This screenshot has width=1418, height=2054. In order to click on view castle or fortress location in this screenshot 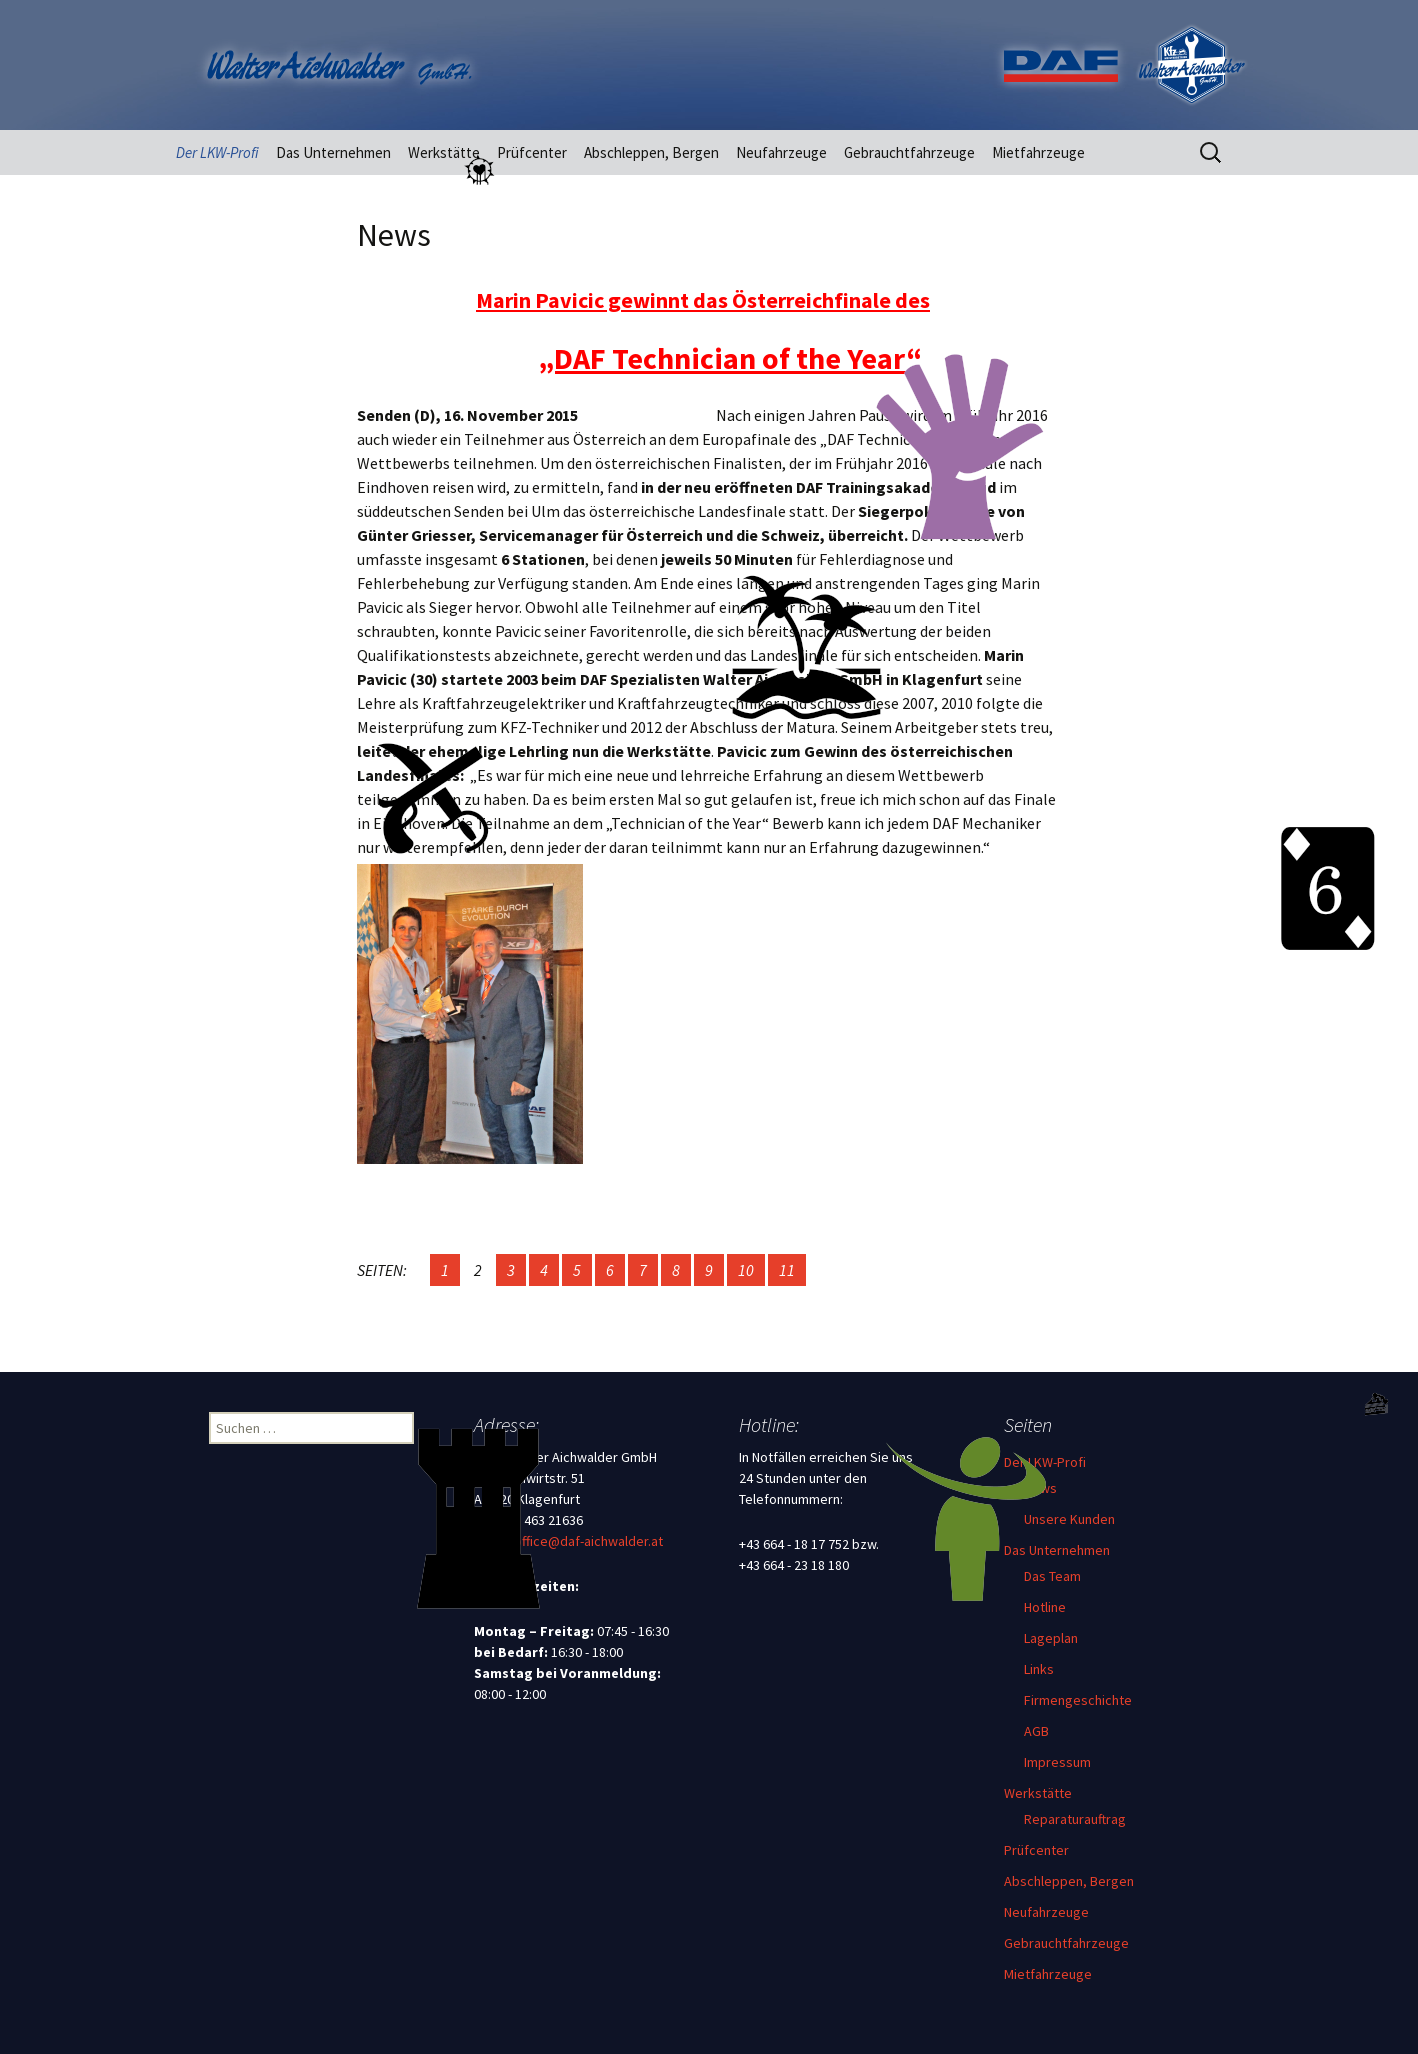, I will do `click(479, 1518)`.